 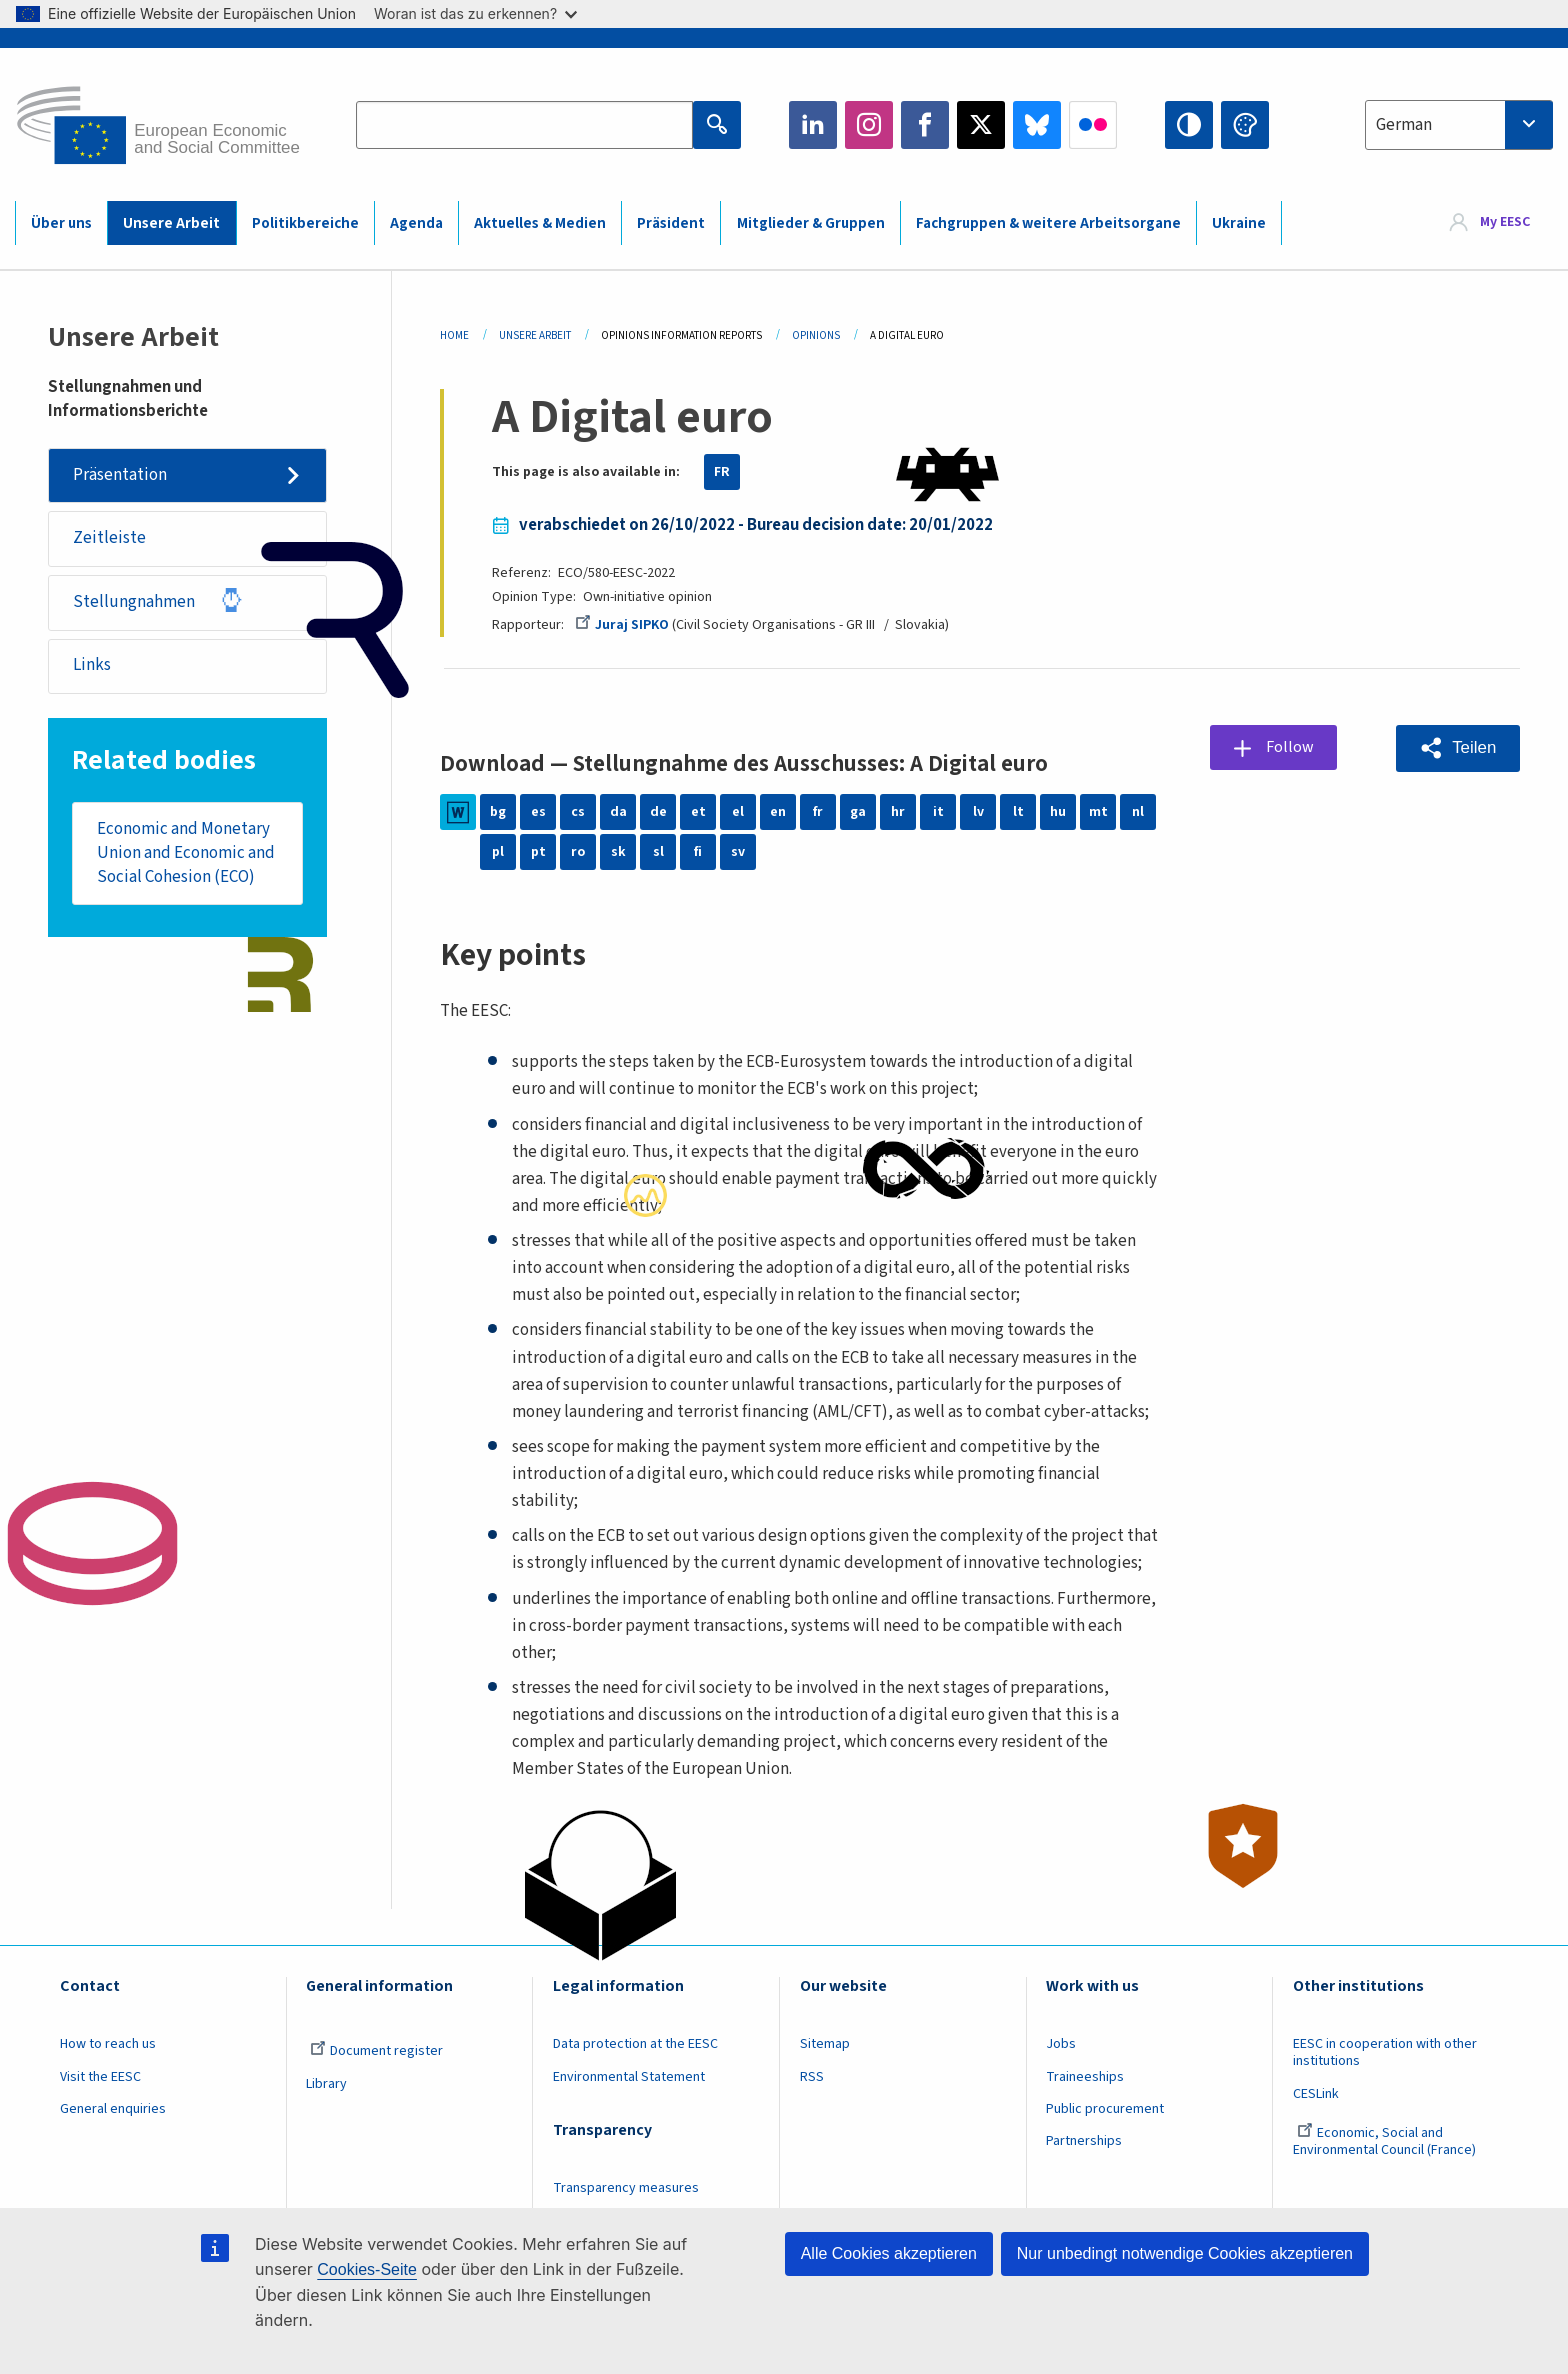 I want to click on view your coin balance or currency, so click(x=92, y=1543).